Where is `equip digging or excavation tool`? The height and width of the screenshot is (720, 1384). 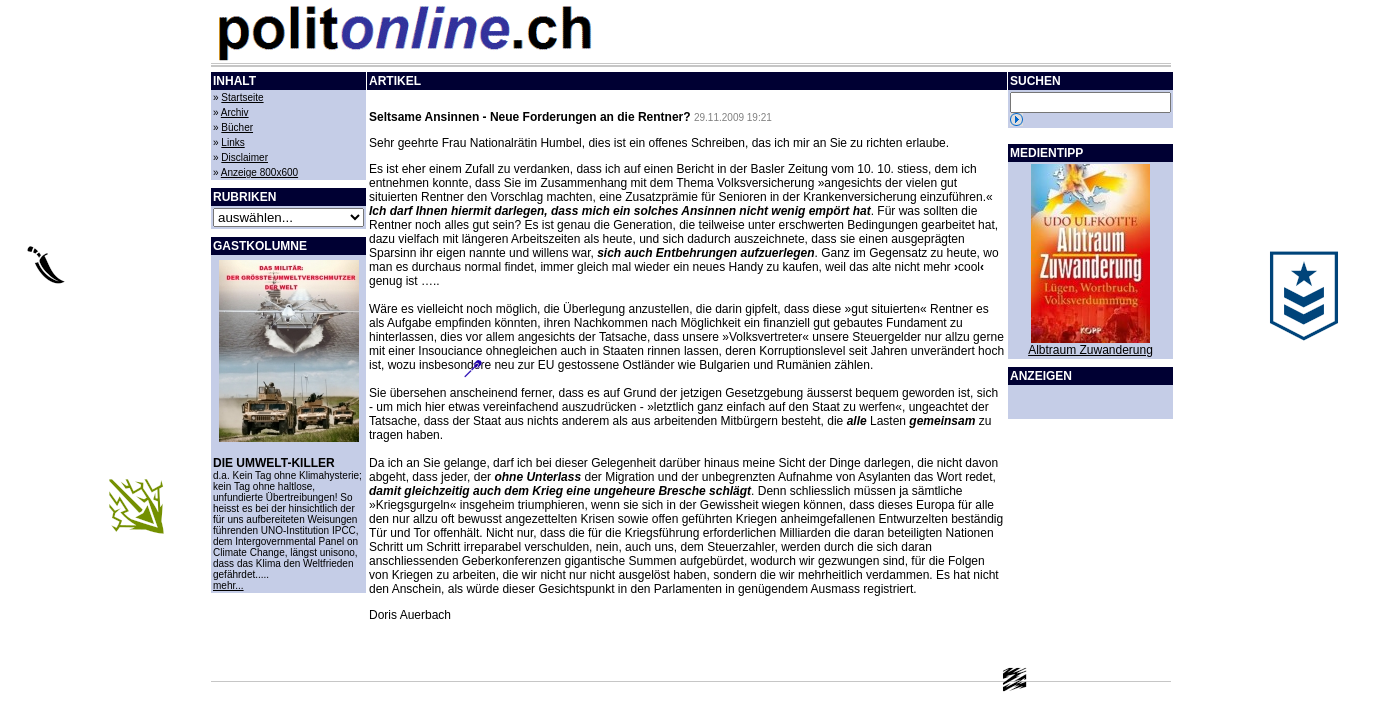 equip digging or excavation tool is located at coordinates (473, 369).